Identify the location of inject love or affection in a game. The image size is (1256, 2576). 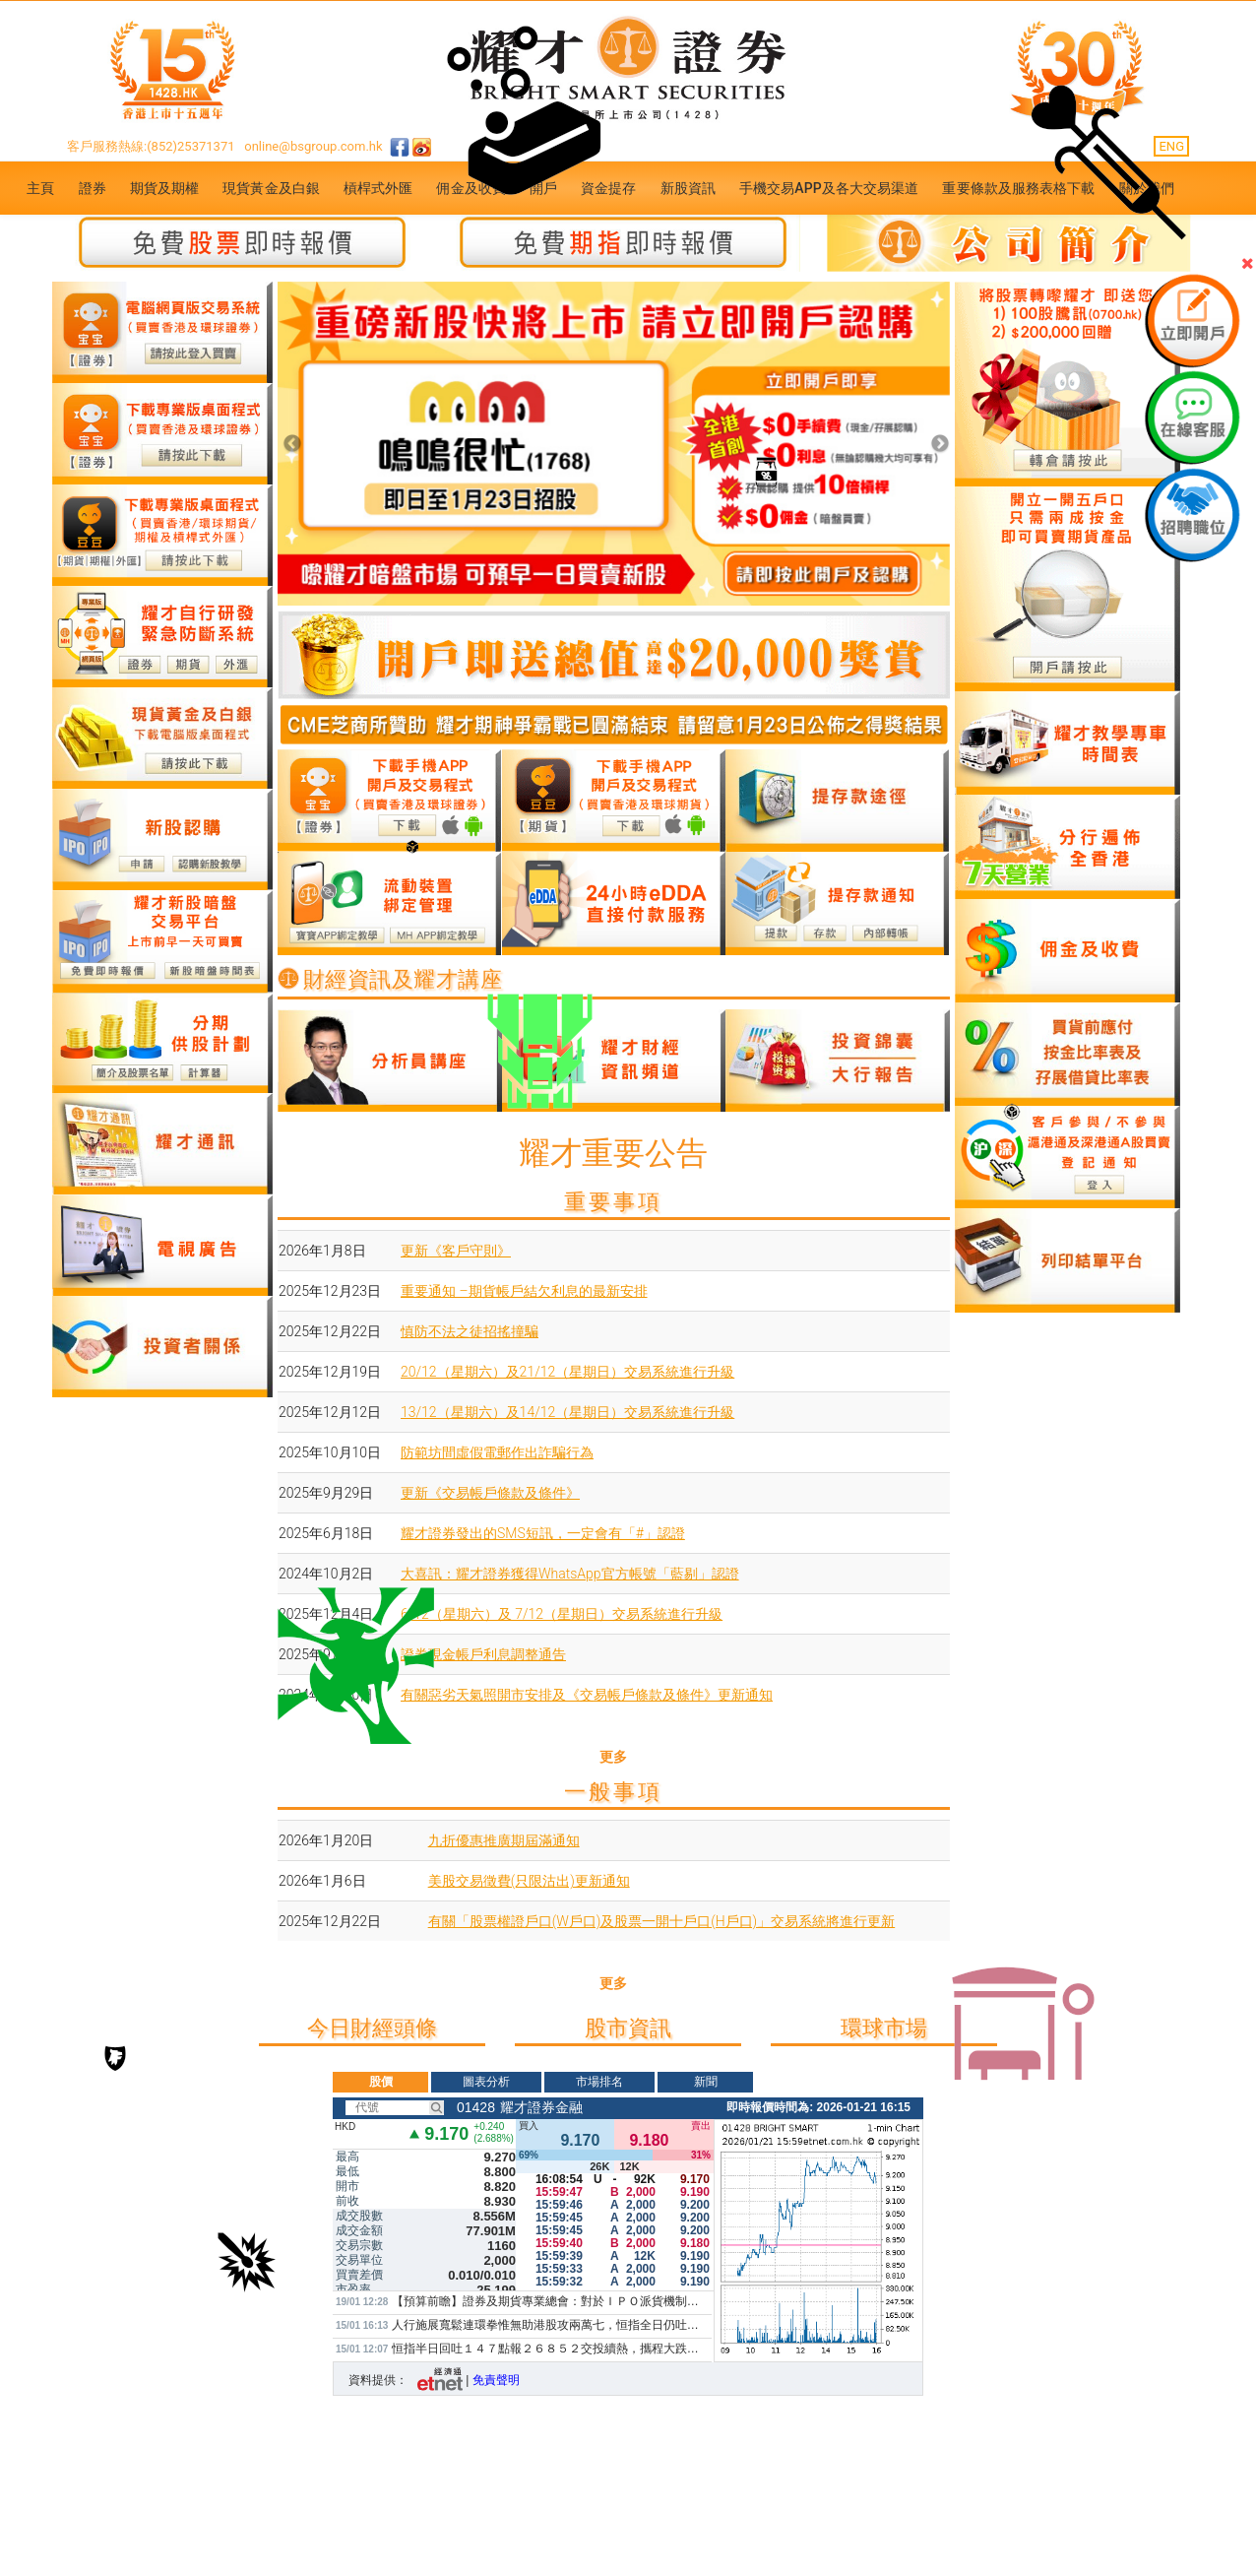
(1109, 163).